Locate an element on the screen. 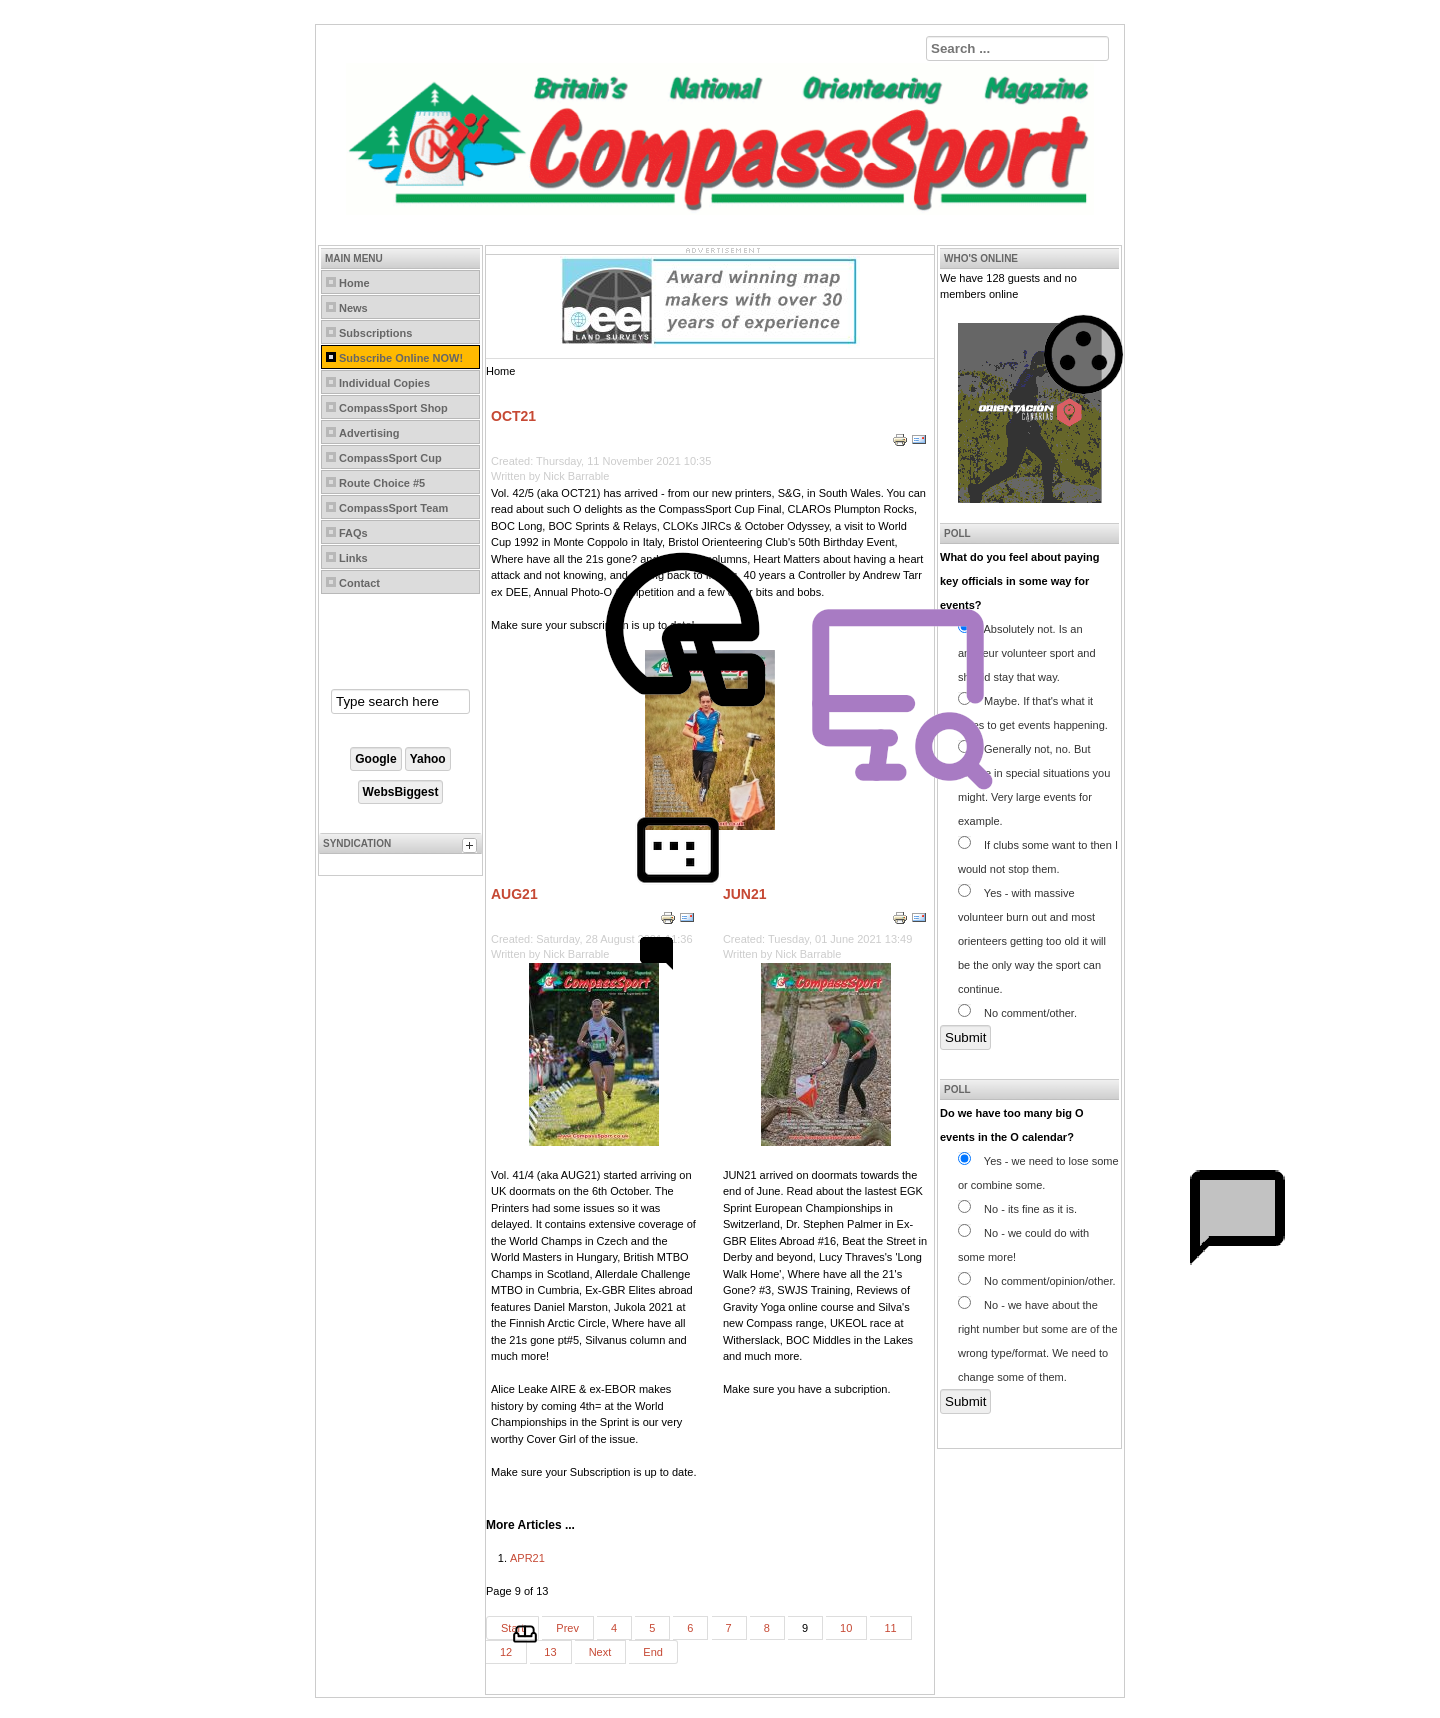  search for connected devices on your network is located at coordinates (898, 695).